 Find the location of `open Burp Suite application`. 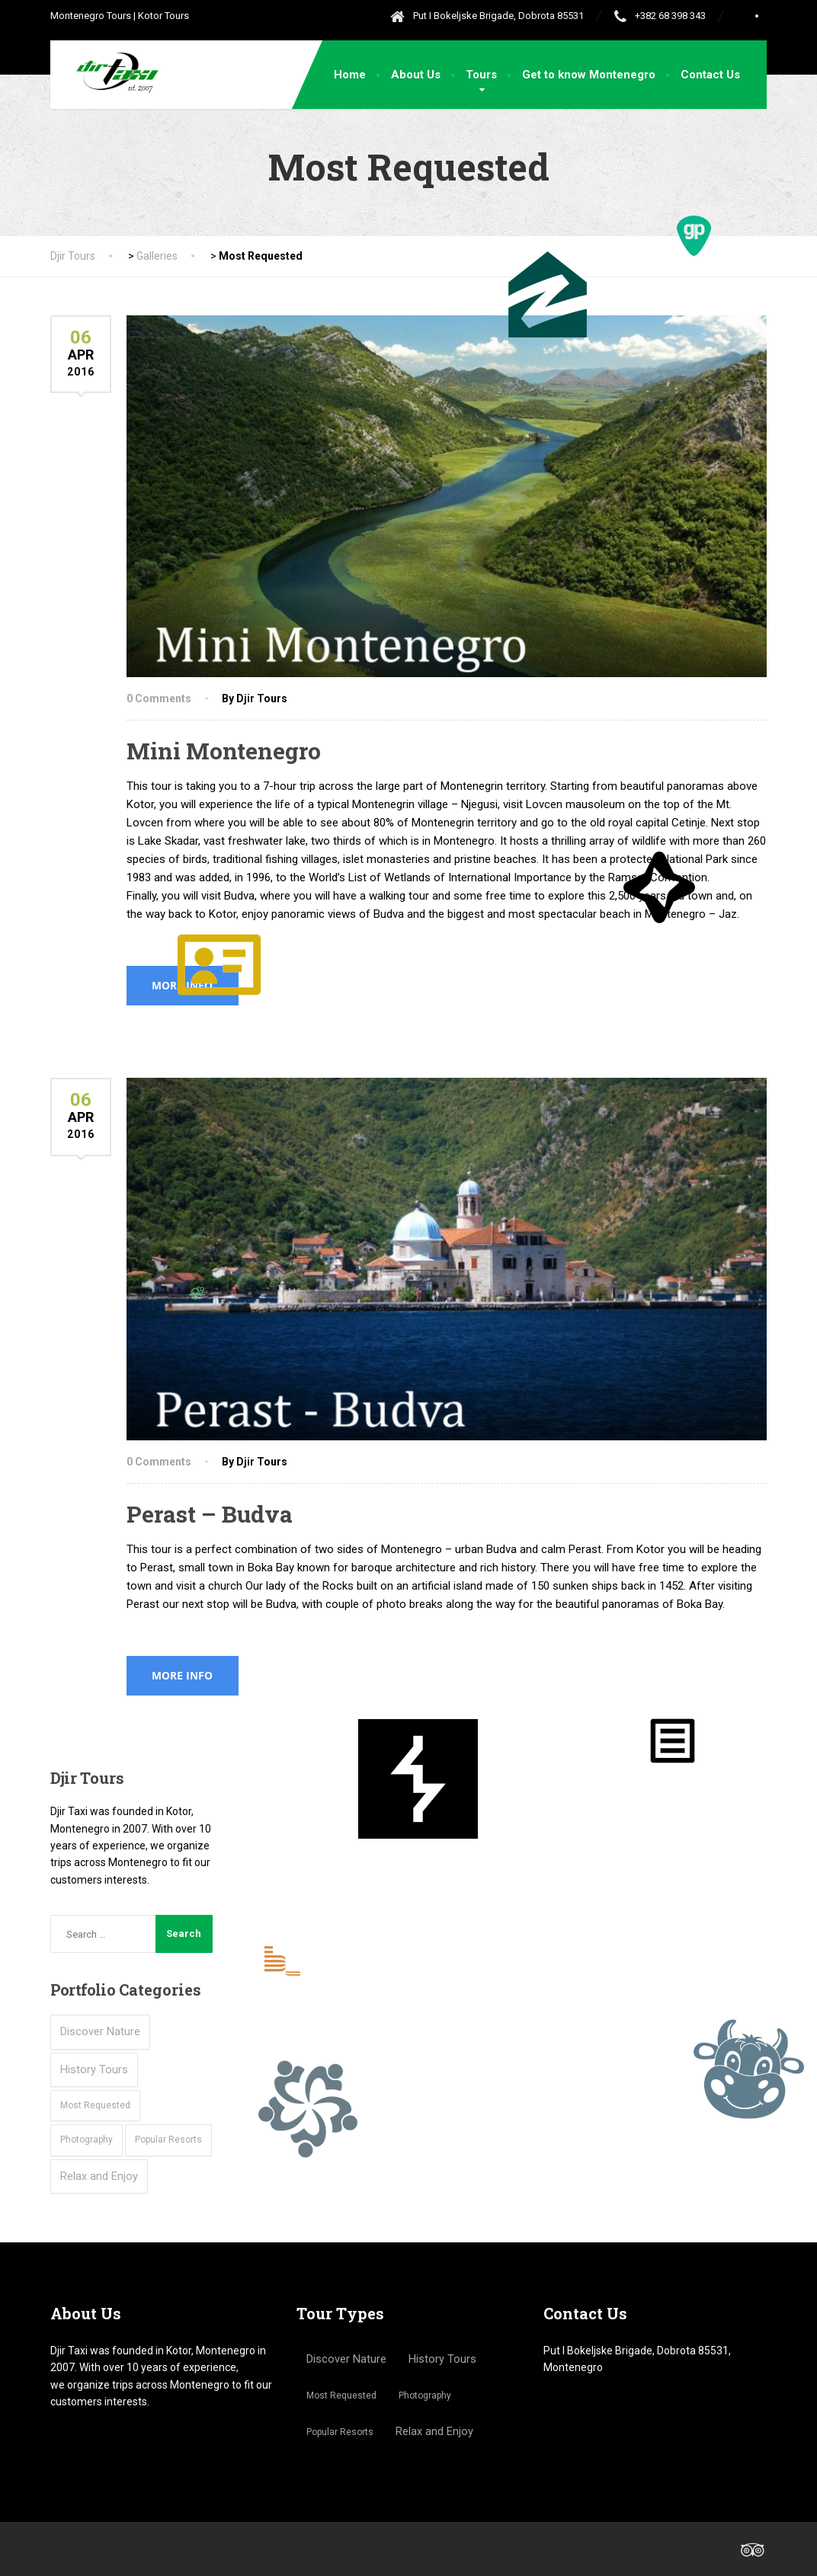

open Burp Suite application is located at coordinates (418, 1779).